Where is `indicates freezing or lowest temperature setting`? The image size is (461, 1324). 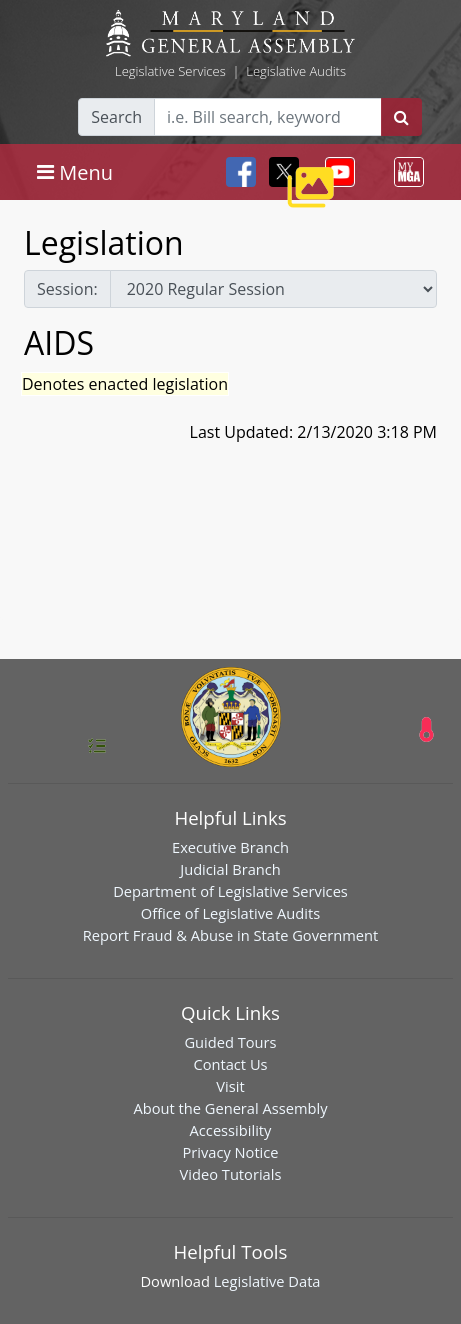 indicates freezing or lowest temperature setting is located at coordinates (426, 729).